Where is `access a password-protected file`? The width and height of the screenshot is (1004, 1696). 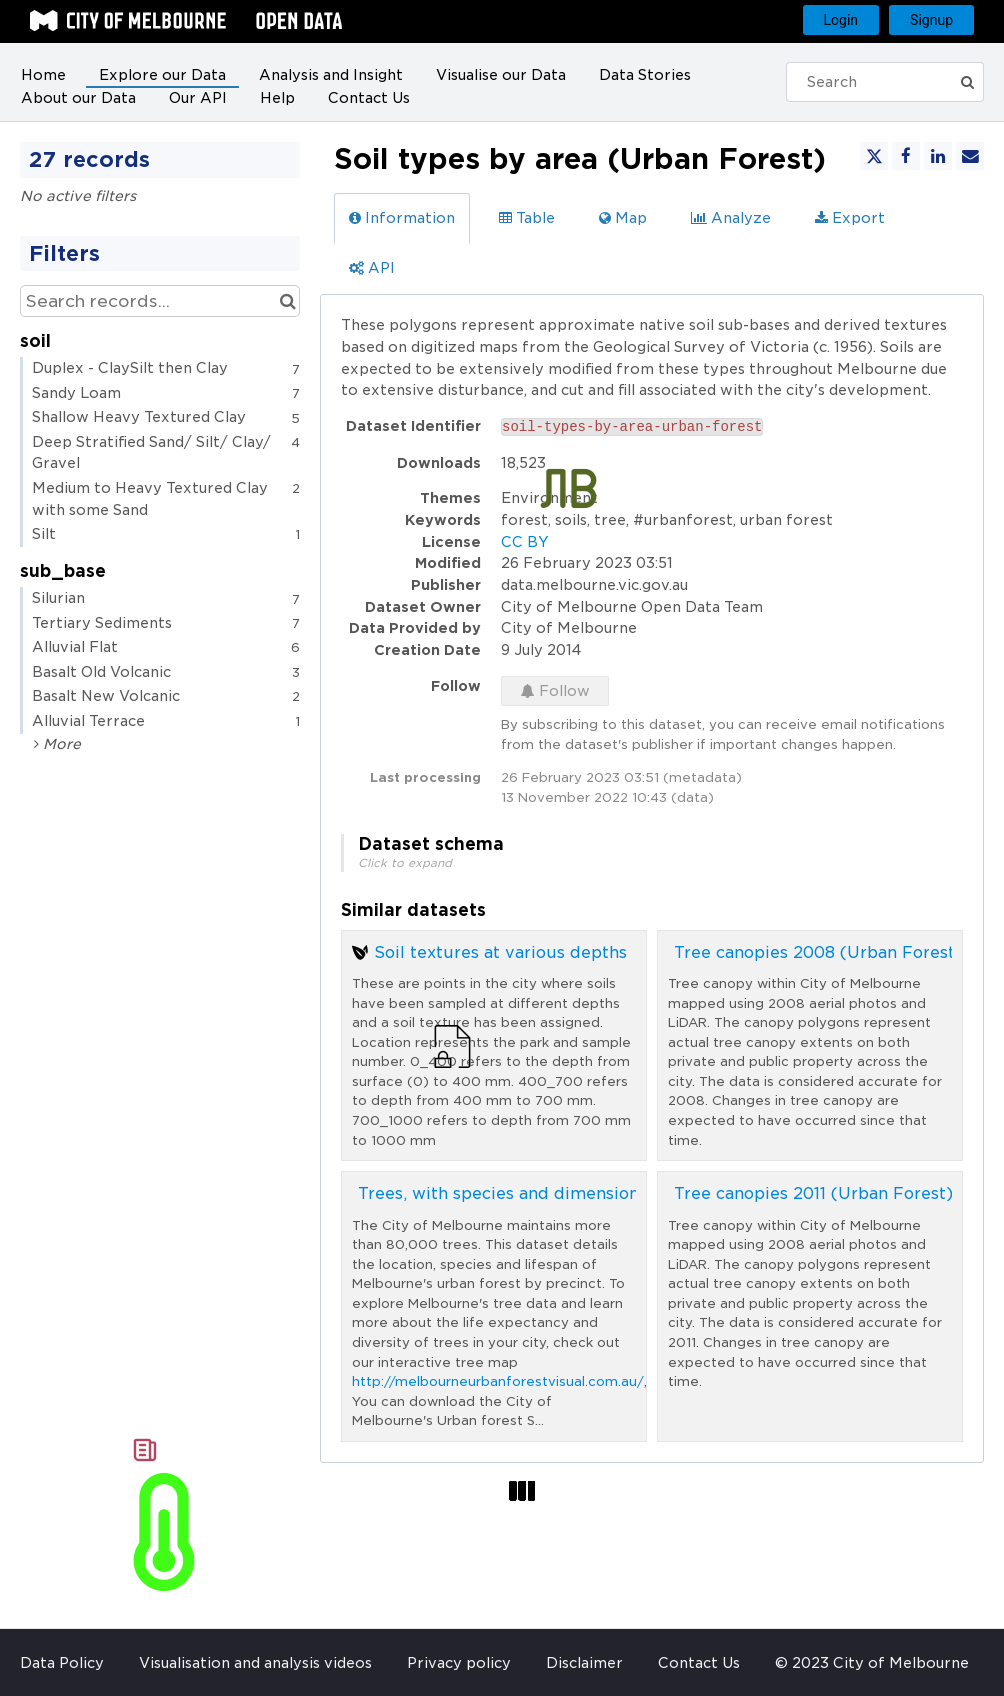 access a password-protected file is located at coordinates (452, 1046).